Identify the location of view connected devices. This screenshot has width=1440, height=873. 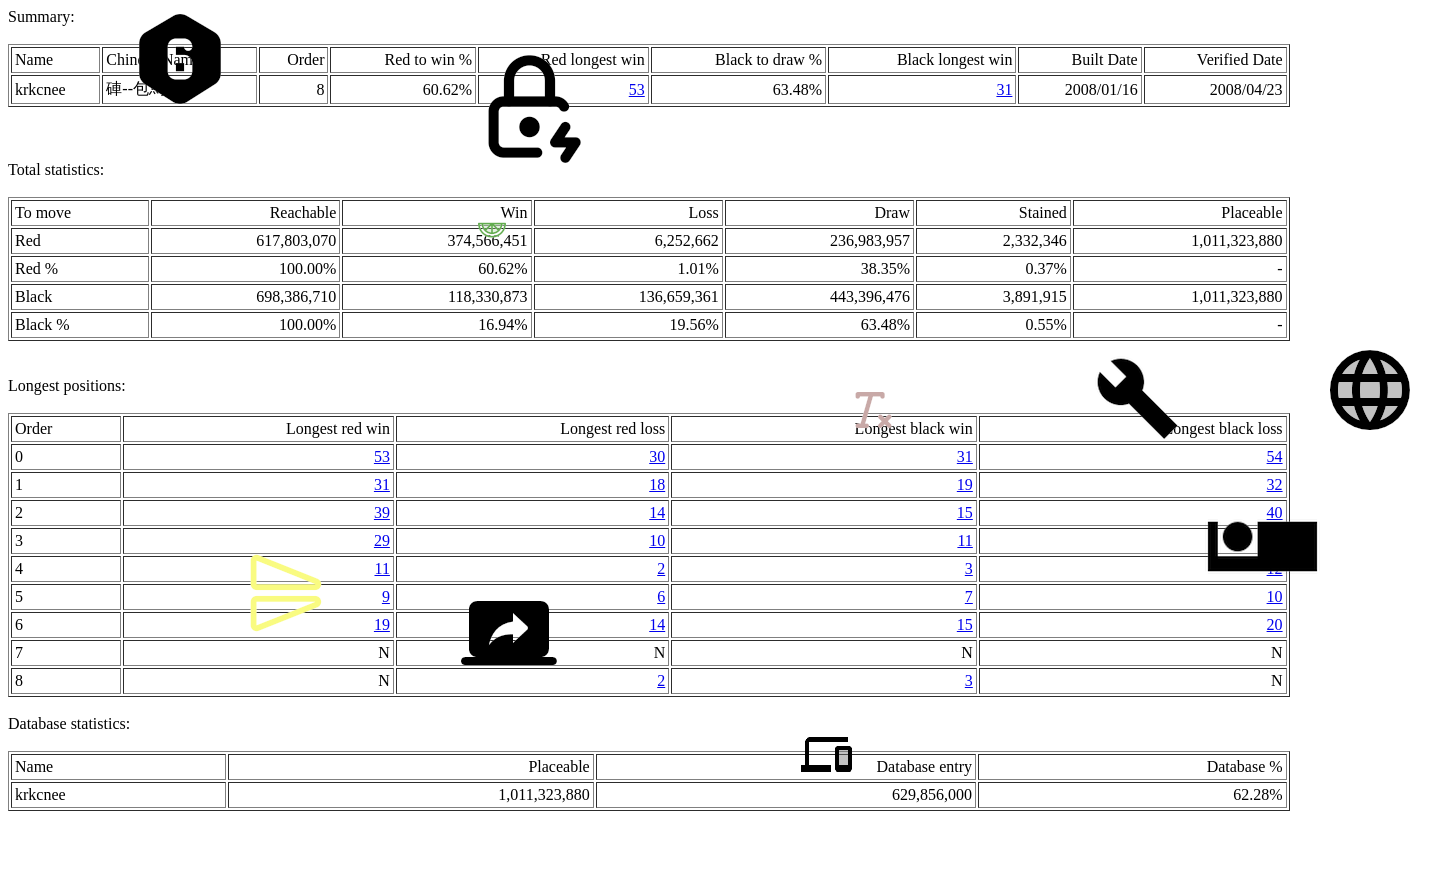
(826, 754).